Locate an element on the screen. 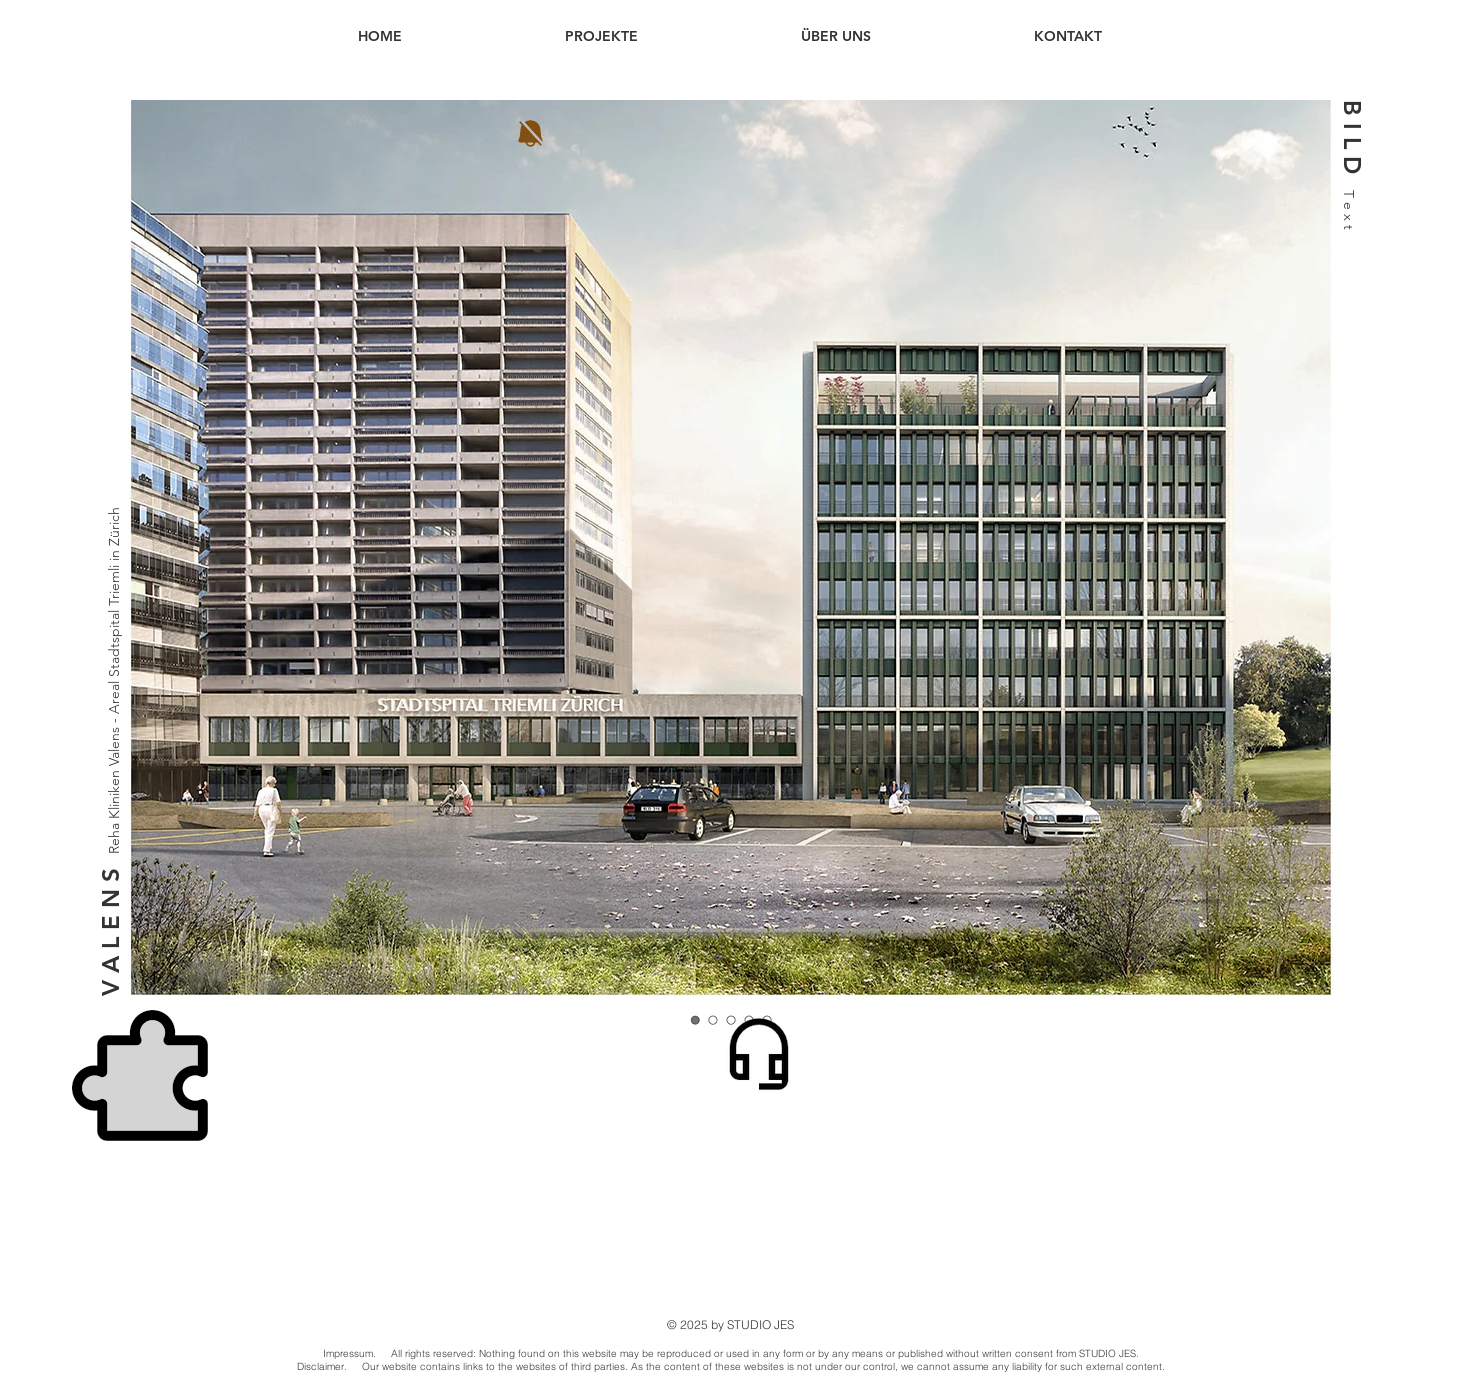 This screenshot has height=1383, width=1461. mute notifications is located at coordinates (530, 133).